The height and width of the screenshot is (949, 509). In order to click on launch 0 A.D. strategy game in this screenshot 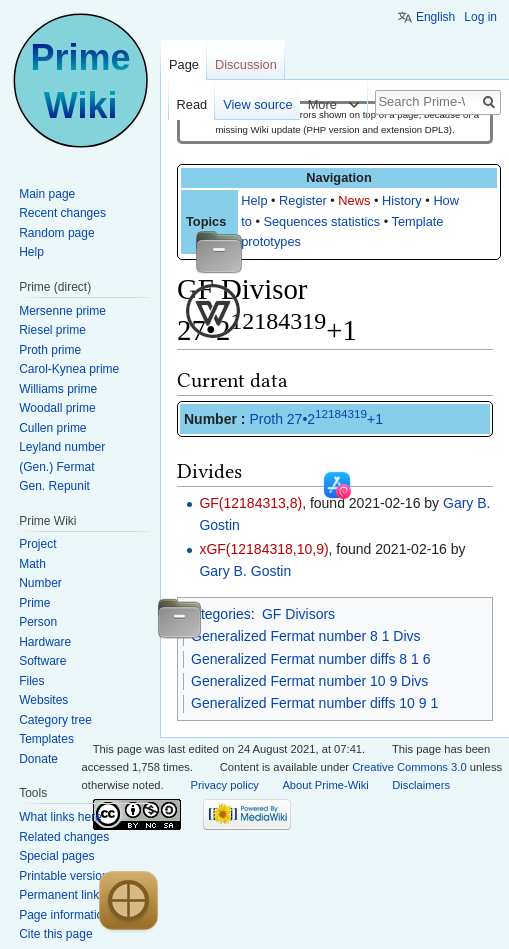, I will do `click(128, 900)`.